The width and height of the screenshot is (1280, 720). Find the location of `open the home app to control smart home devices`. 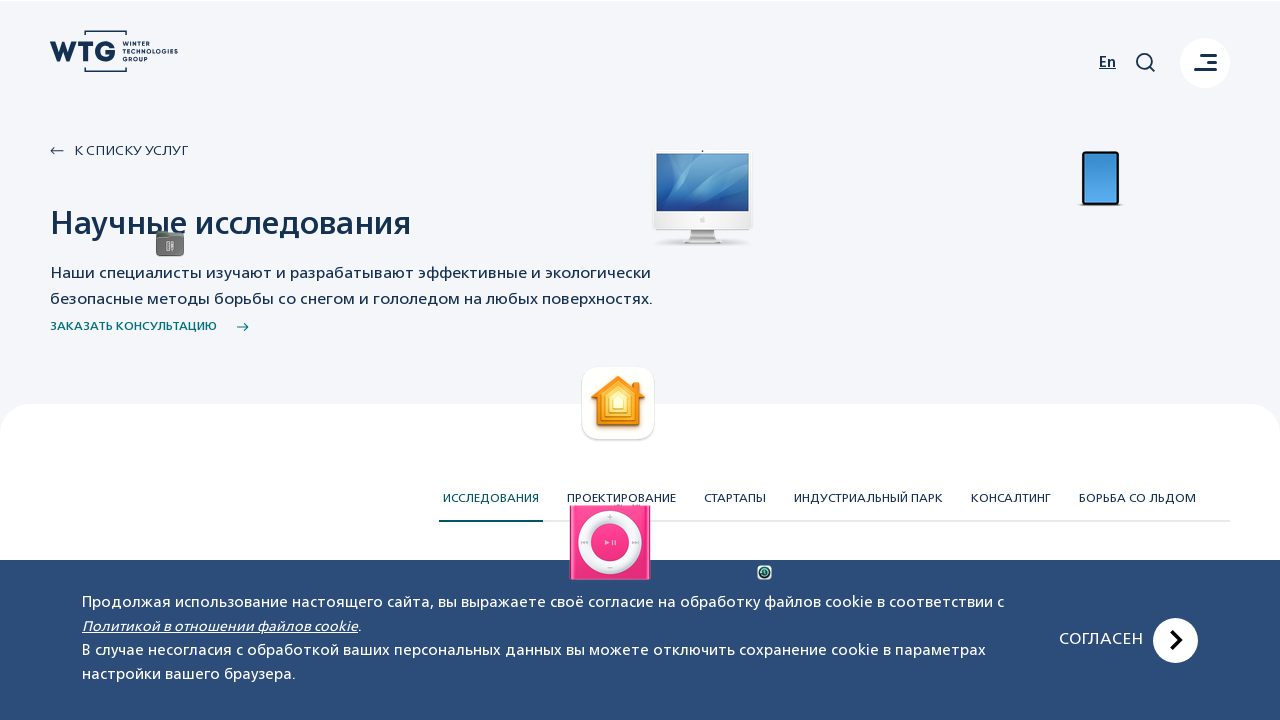

open the home app to control smart home devices is located at coordinates (618, 403).